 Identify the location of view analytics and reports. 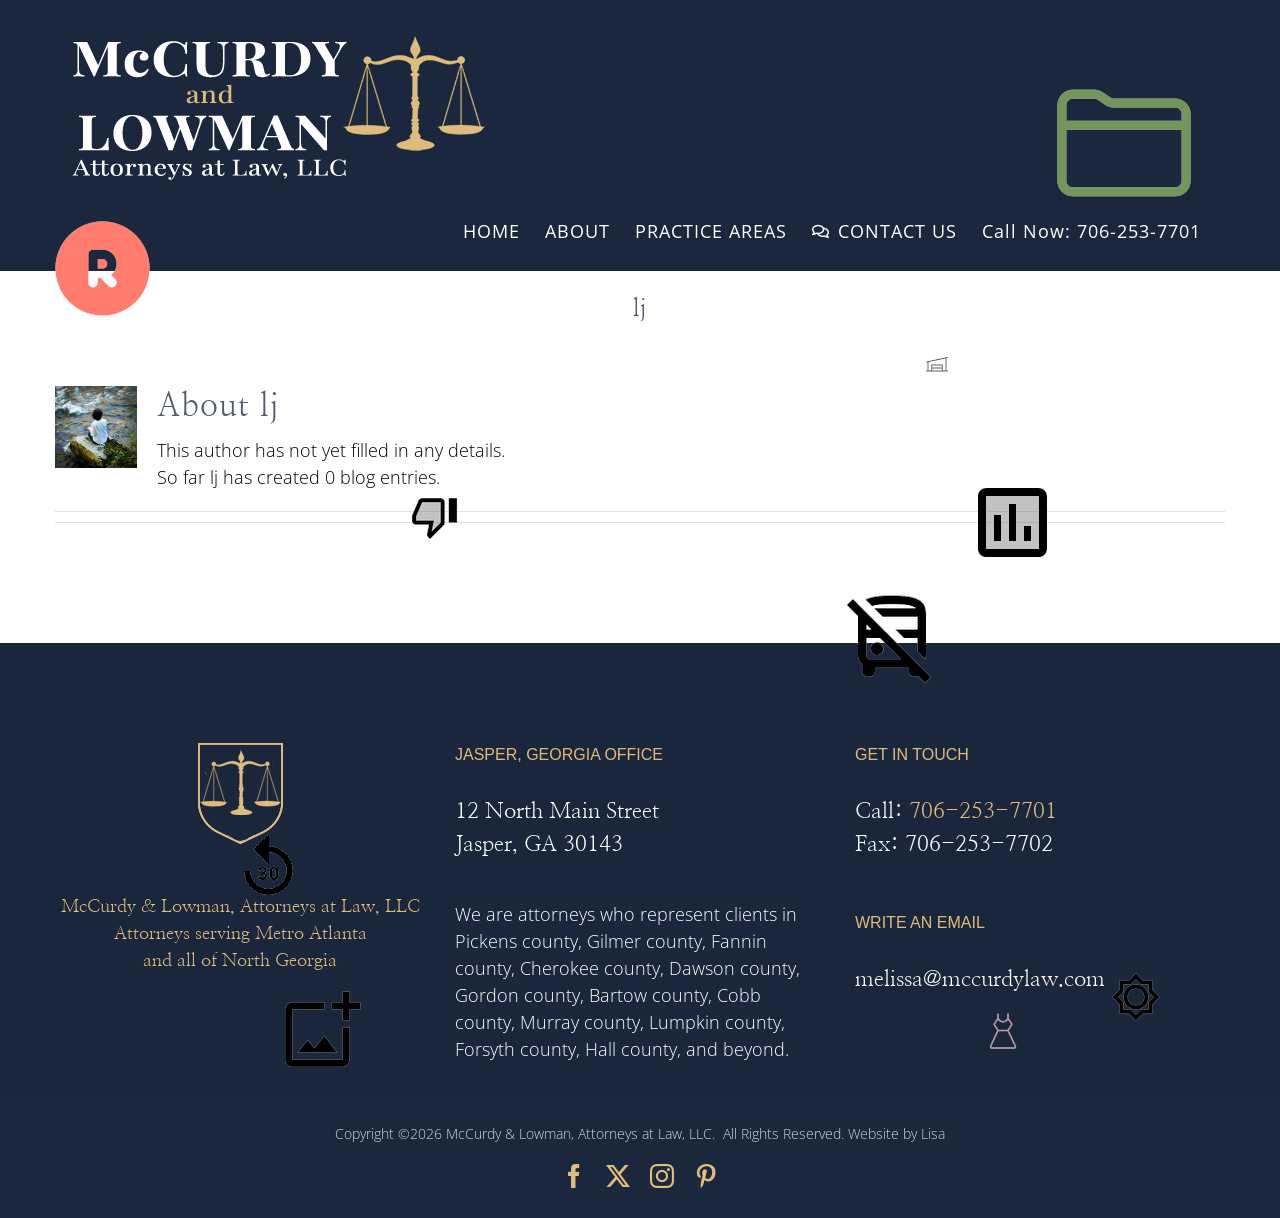
(1012, 522).